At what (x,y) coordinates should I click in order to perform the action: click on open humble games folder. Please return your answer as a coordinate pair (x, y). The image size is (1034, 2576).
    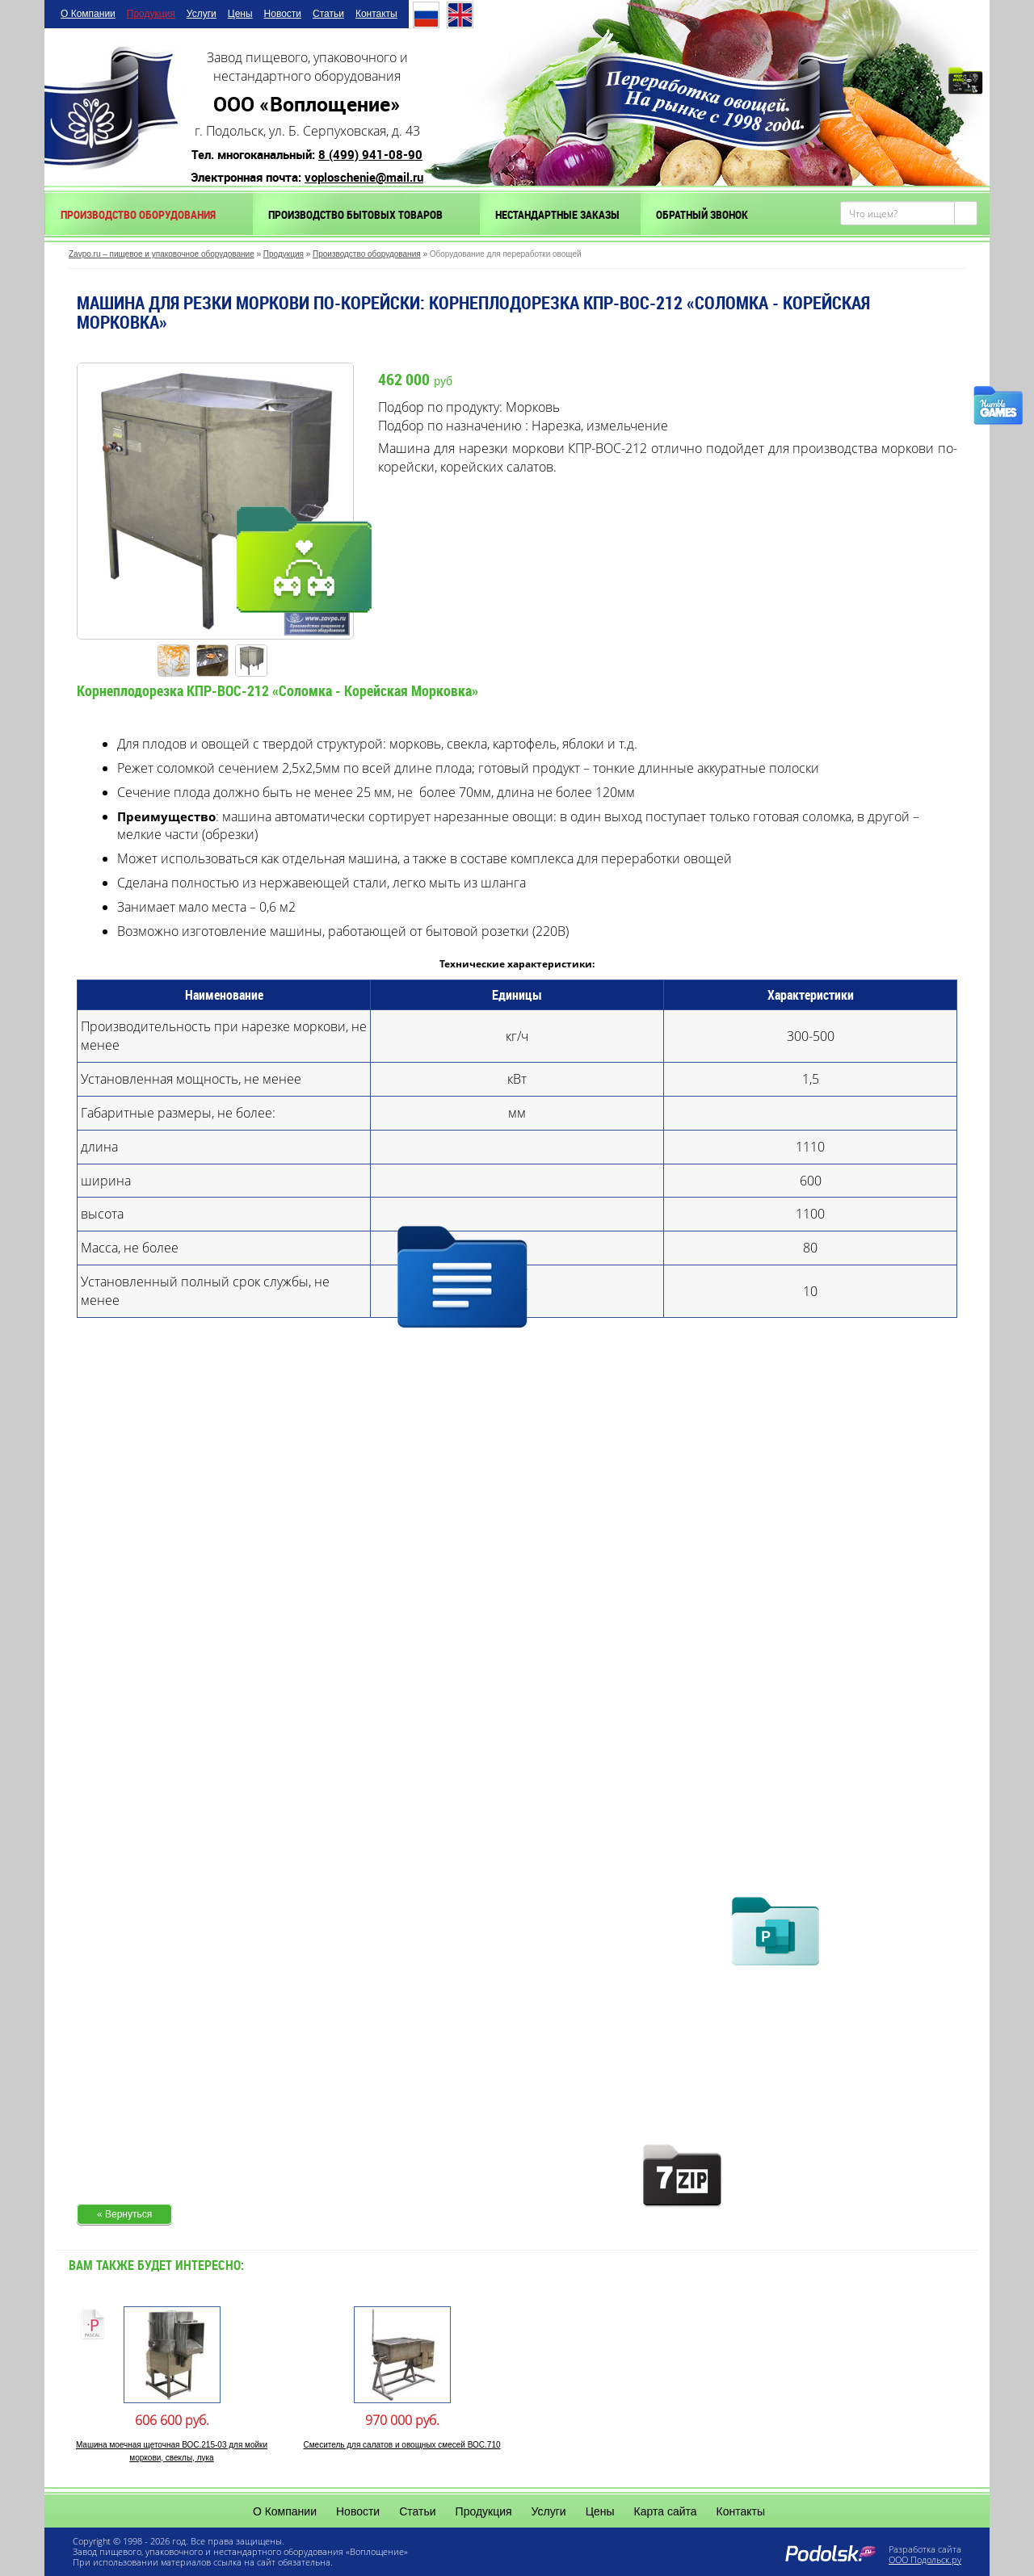
    Looking at the image, I should click on (998, 406).